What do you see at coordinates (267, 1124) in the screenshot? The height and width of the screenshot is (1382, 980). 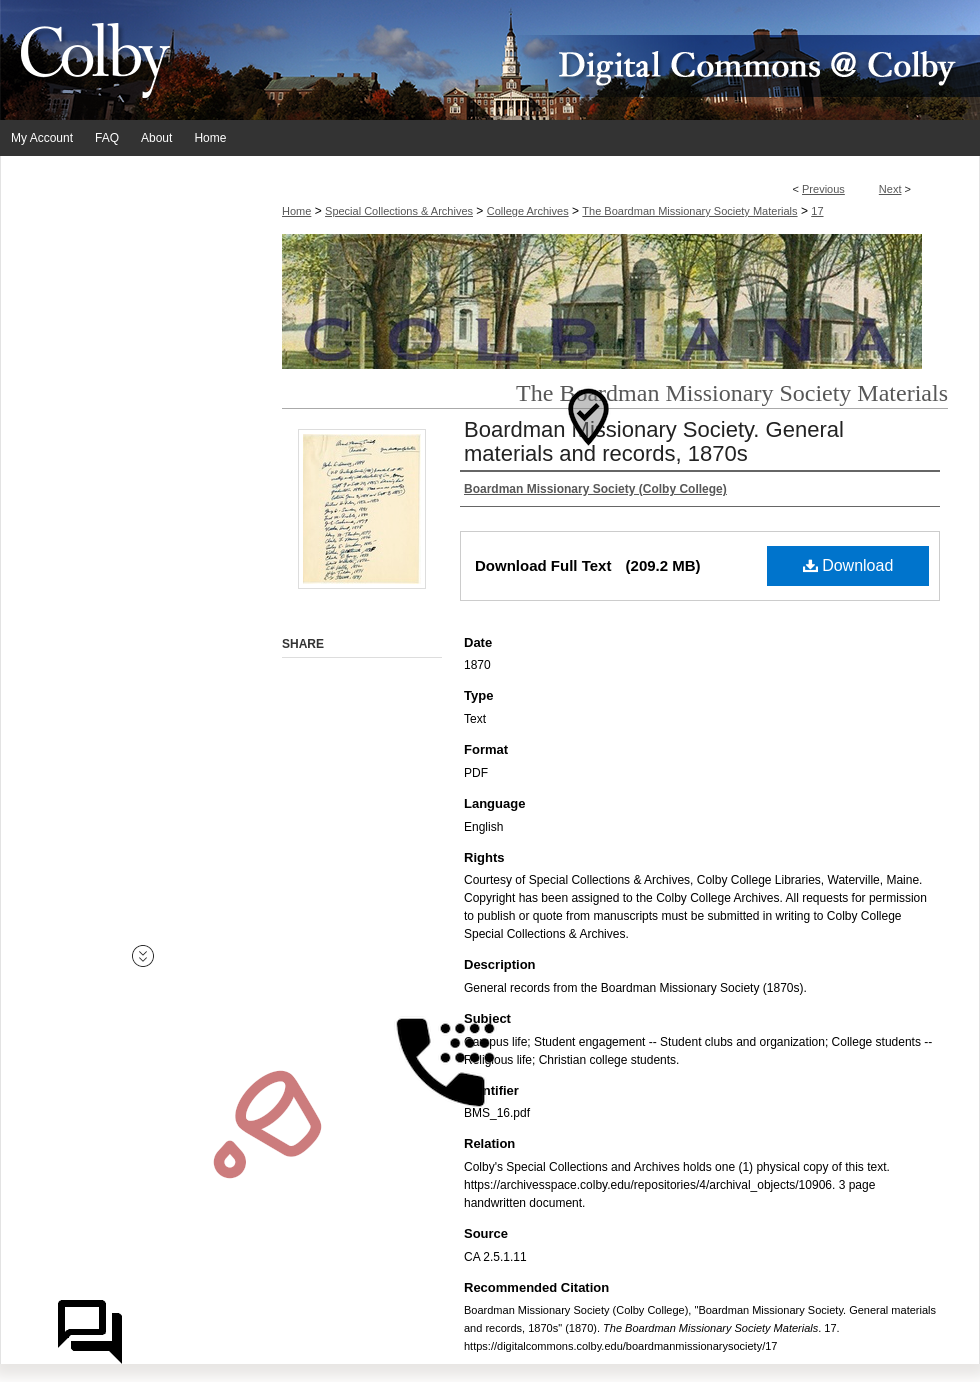 I see `select a fill color` at bounding box center [267, 1124].